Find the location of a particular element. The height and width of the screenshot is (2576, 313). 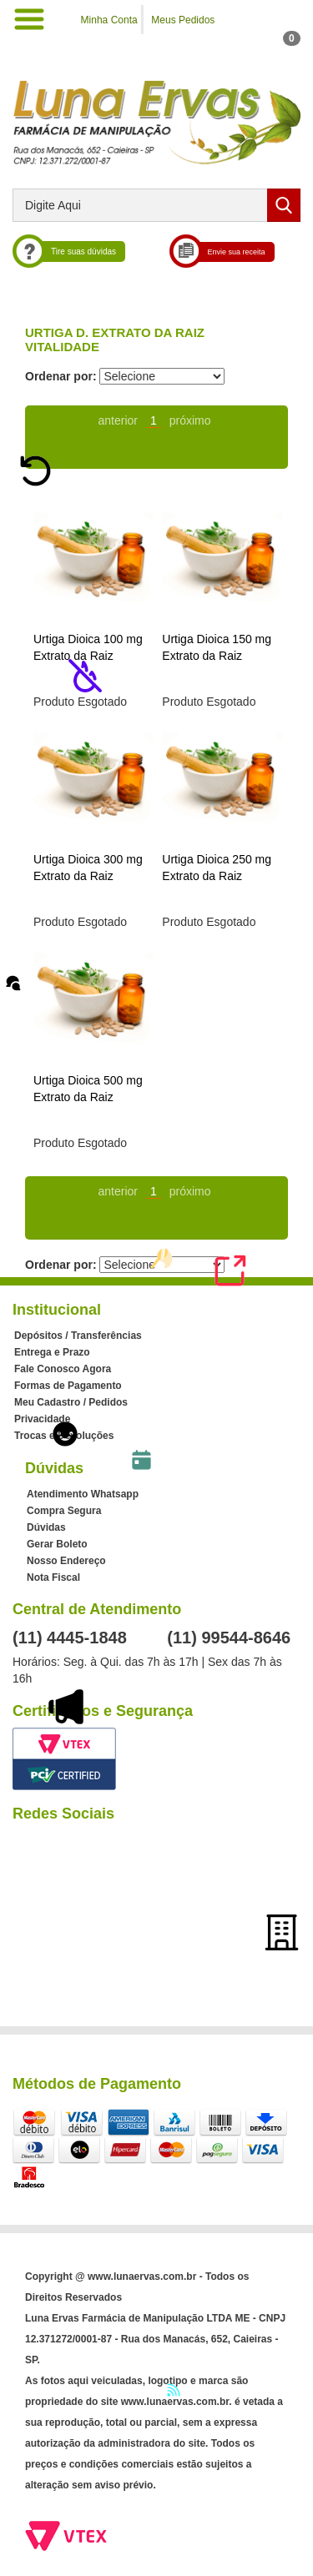

open the calendar or schedule view is located at coordinates (141, 1460).